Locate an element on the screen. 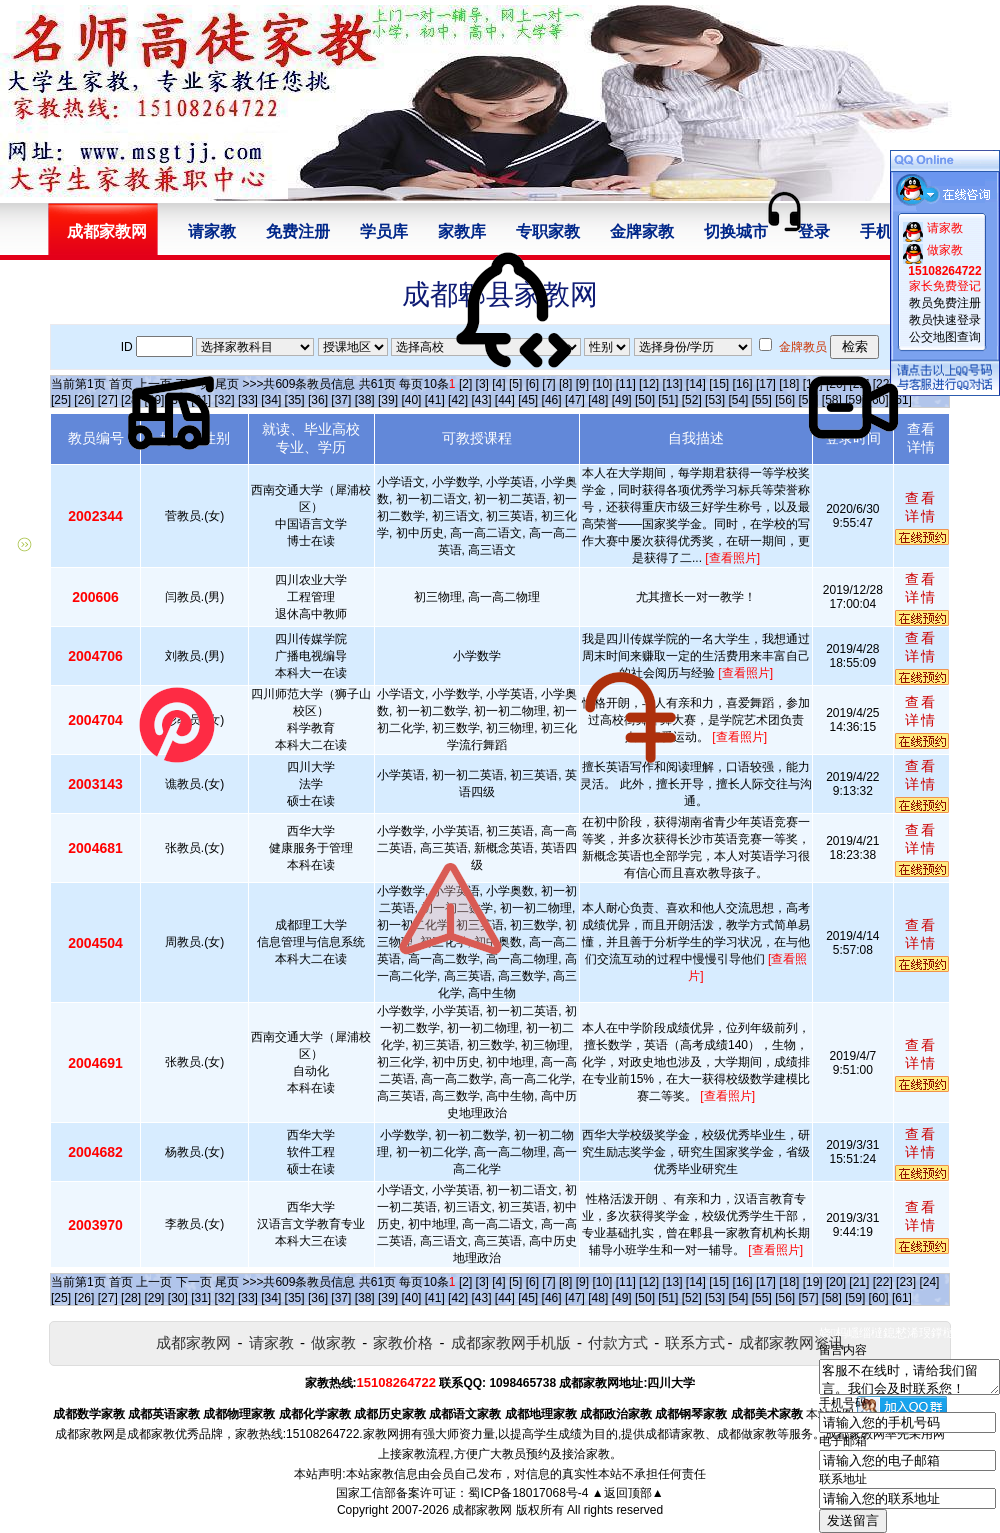 The width and height of the screenshot is (1000, 1533). skip forward or advance to next item is located at coordinates (24, 544).